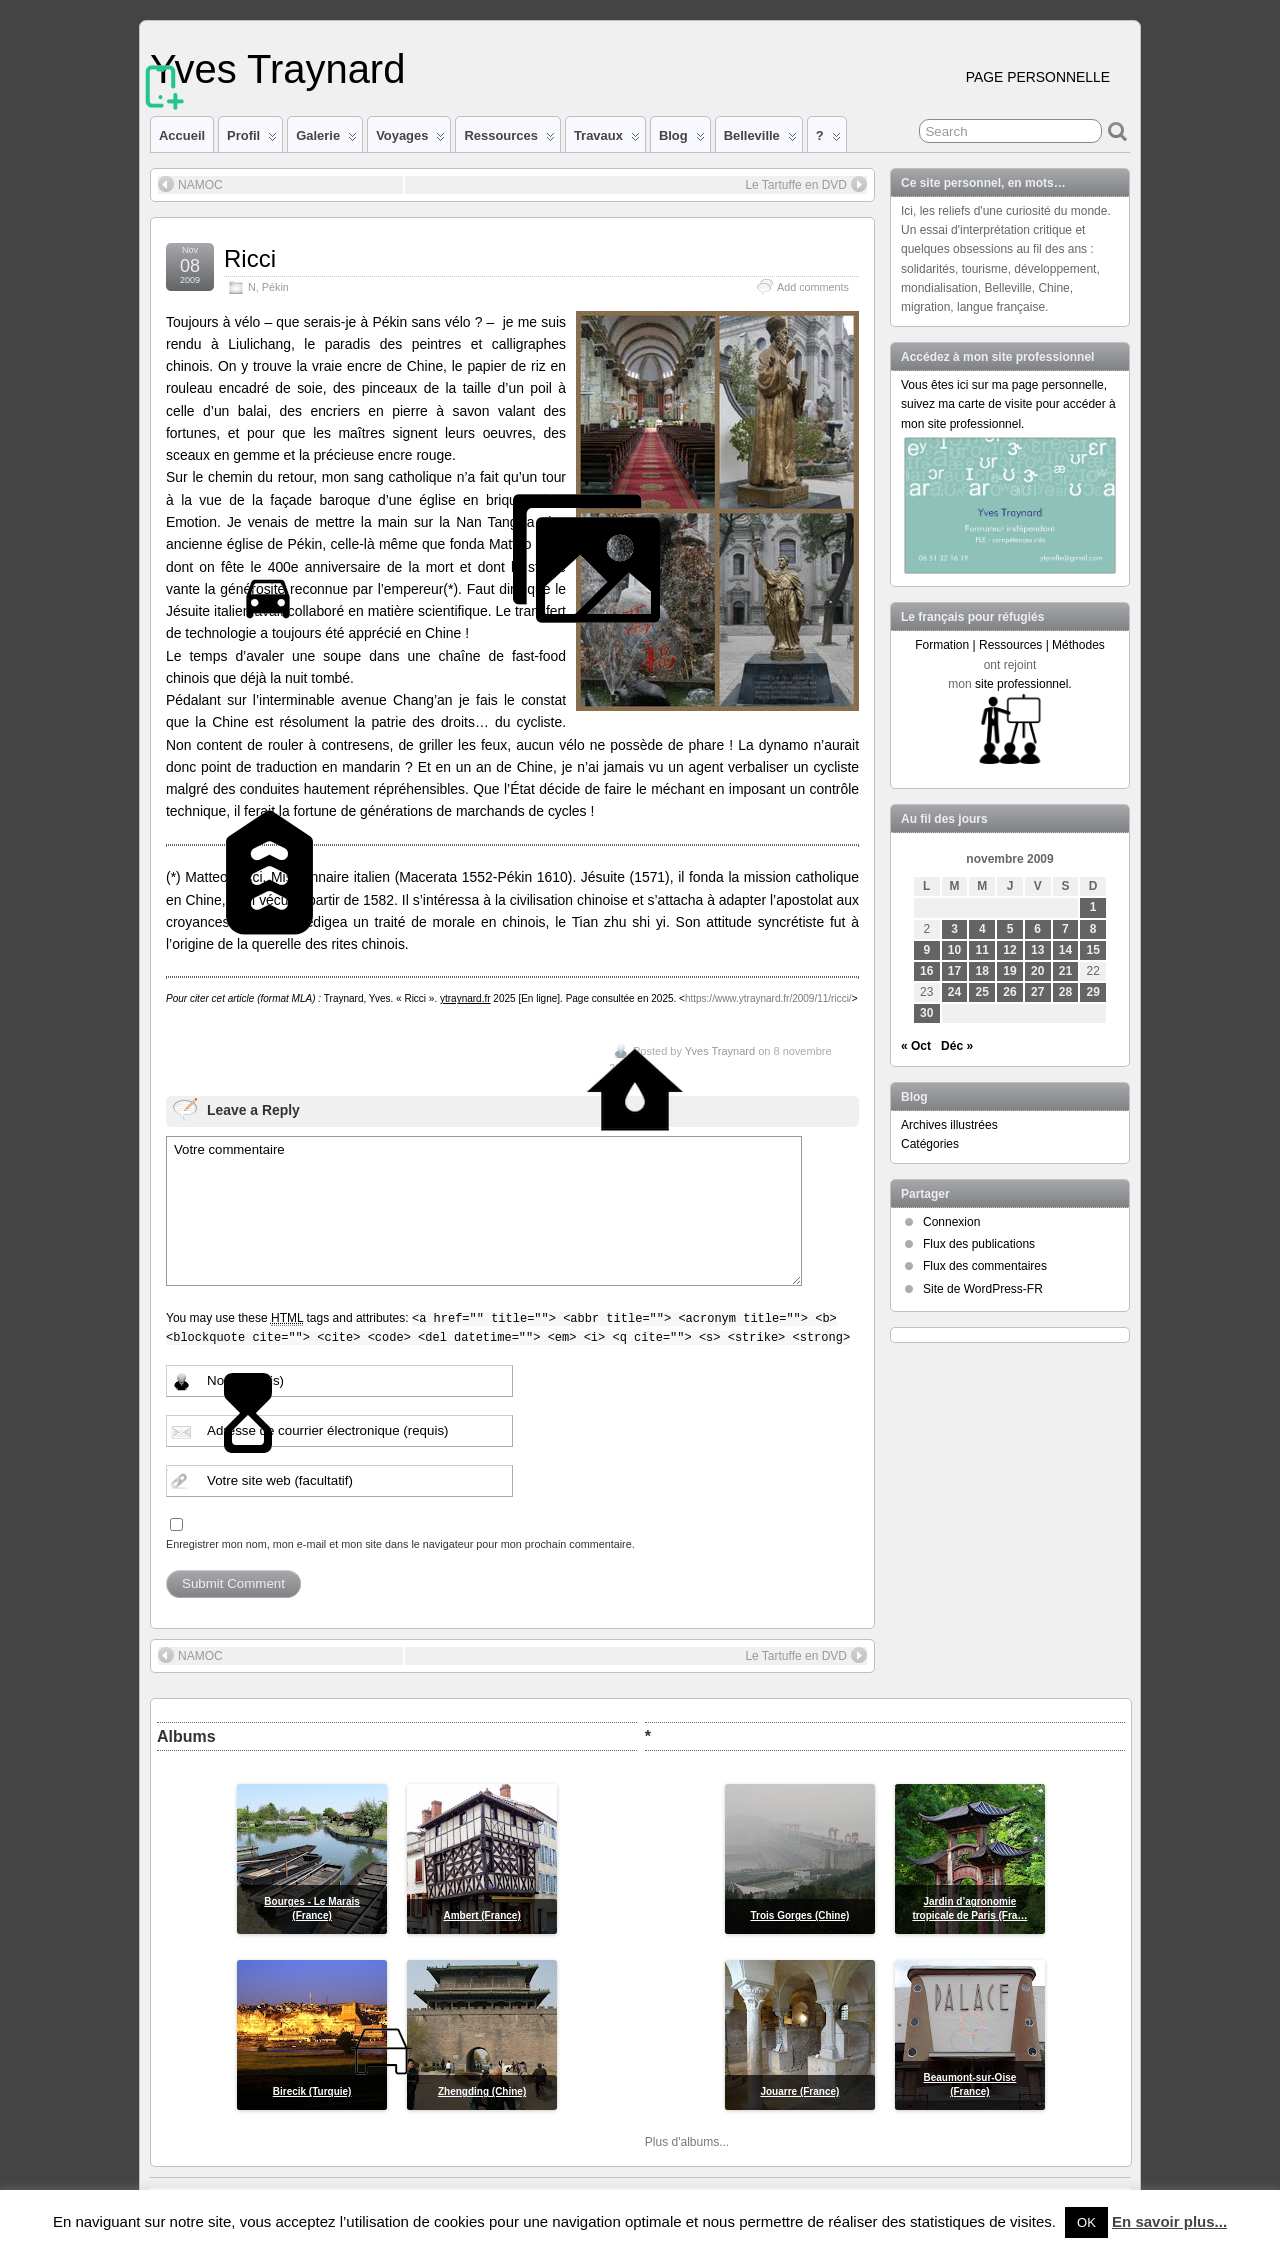  I want to click on add a new mobile device, so click(160, 86).